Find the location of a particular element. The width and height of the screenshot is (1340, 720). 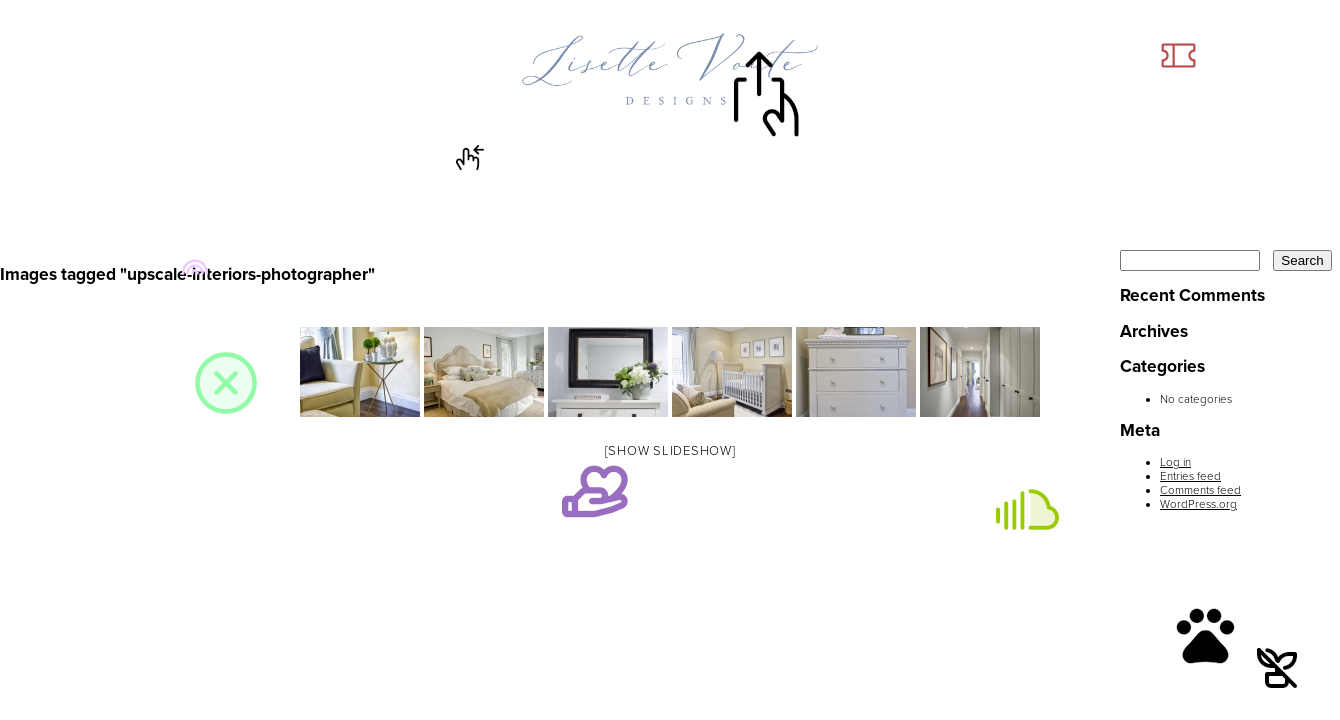

deposit or transfer funds is located at coordinates (762, 94).